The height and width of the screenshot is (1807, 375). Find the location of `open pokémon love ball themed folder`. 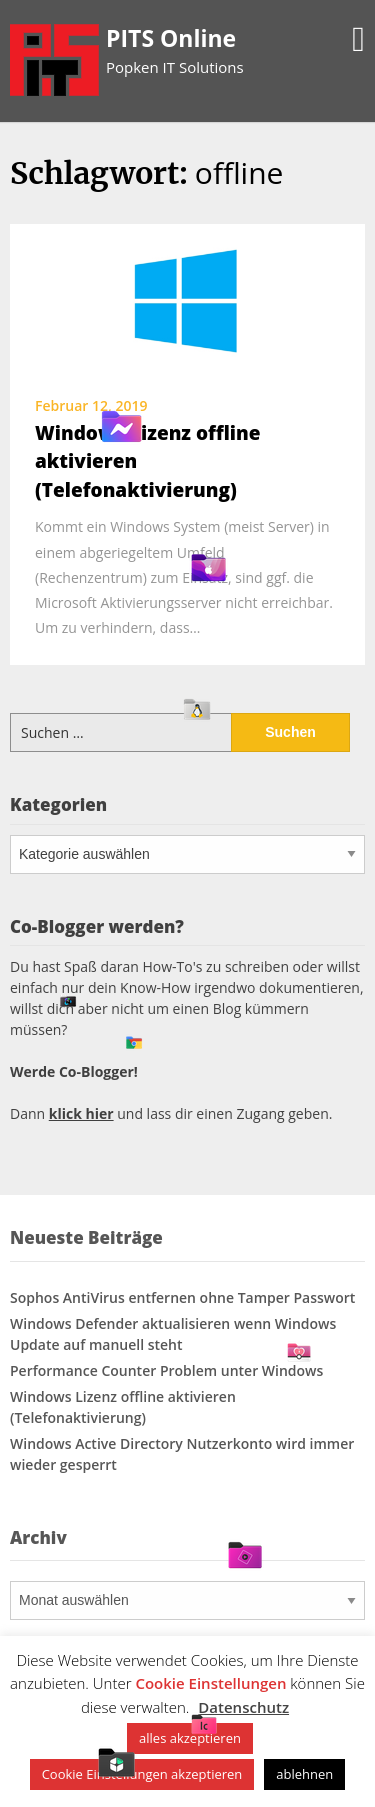

open pokémon love ball themed folder is located at coordinates (299, 1353).